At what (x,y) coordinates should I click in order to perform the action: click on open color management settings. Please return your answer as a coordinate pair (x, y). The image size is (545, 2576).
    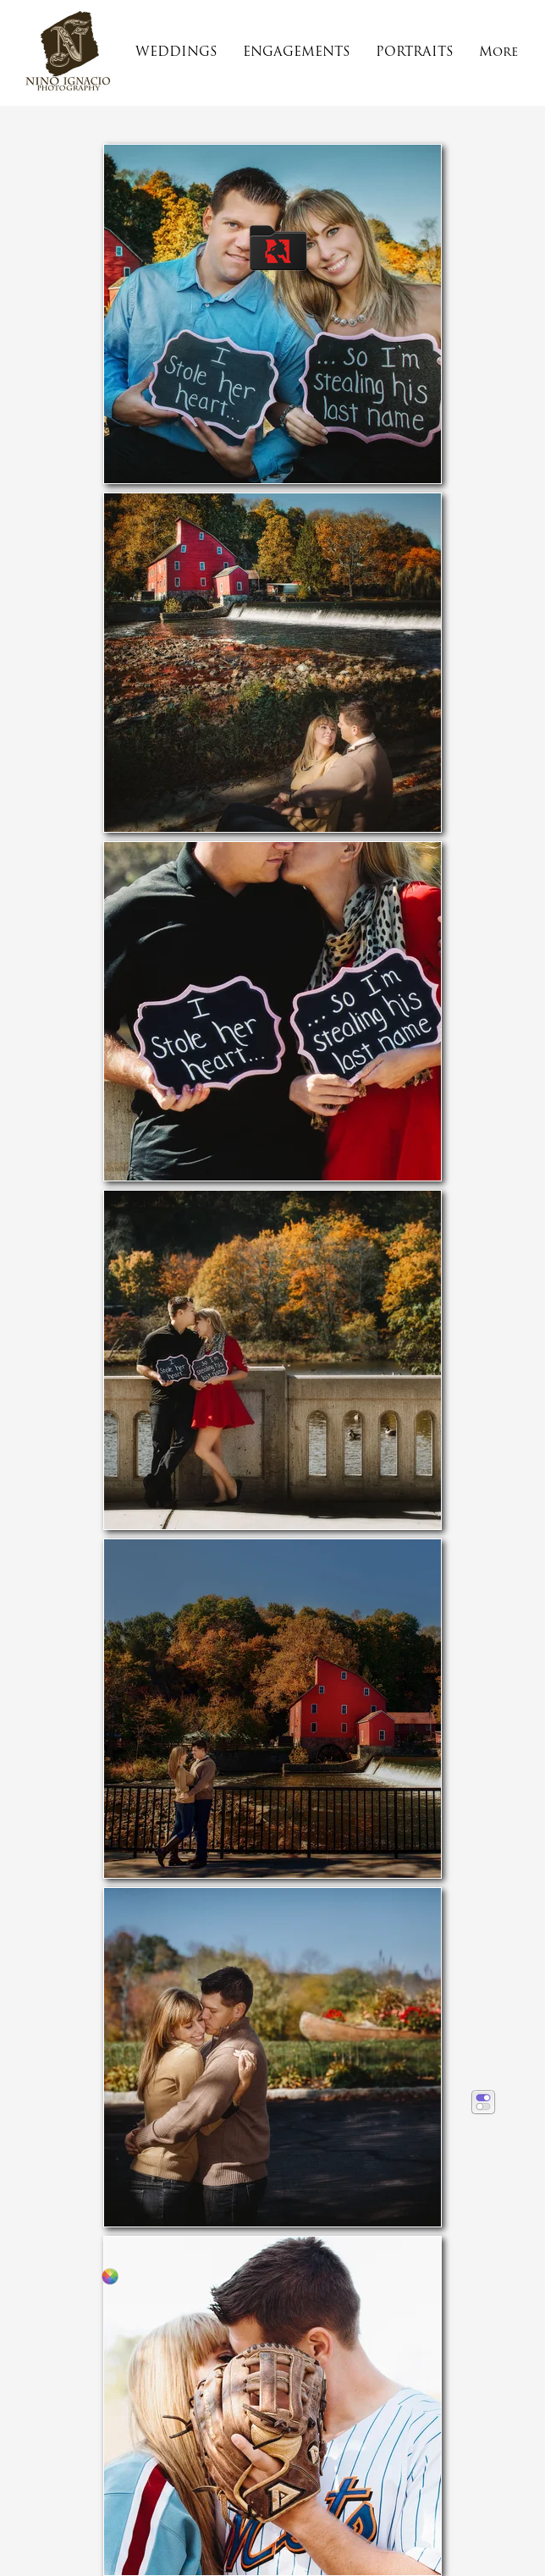
    Looking at the image, I should click on (110, 2276).